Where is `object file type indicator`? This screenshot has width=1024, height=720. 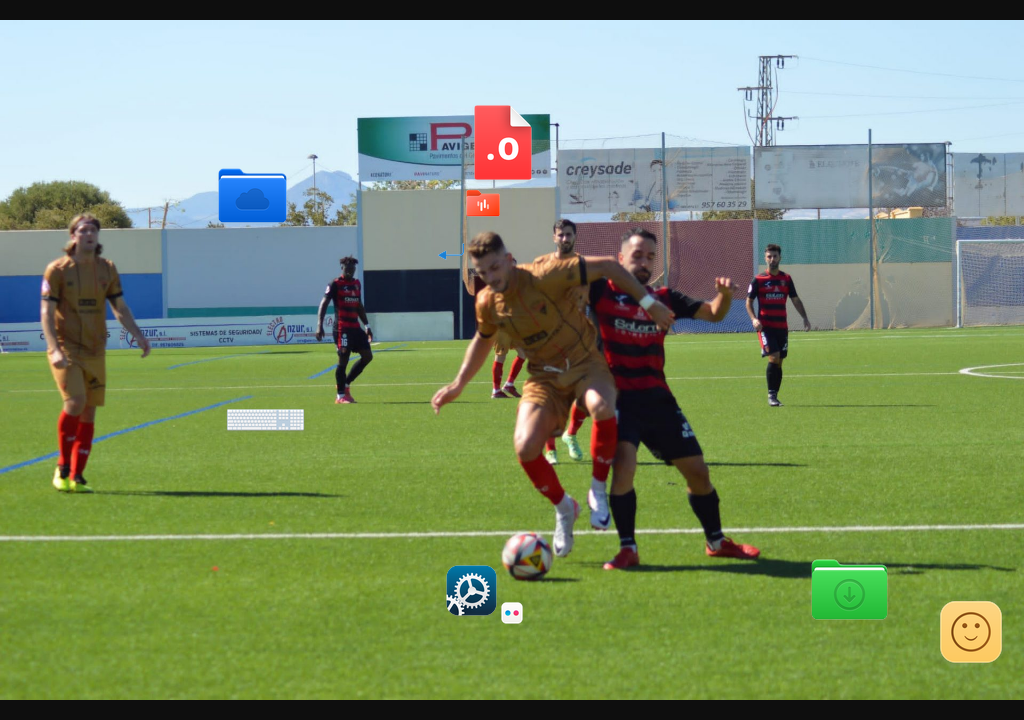
object file type indicator is located at coordinates (503, 144).